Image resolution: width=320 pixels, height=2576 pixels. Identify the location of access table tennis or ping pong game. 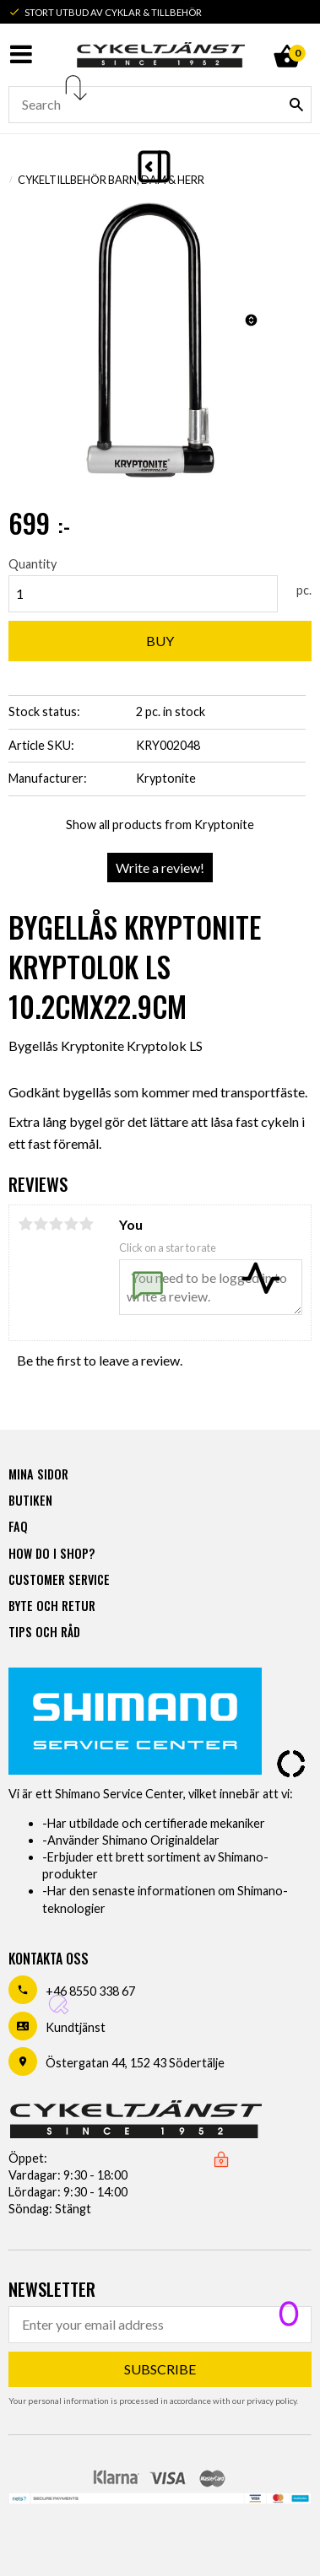
(58, 2004).